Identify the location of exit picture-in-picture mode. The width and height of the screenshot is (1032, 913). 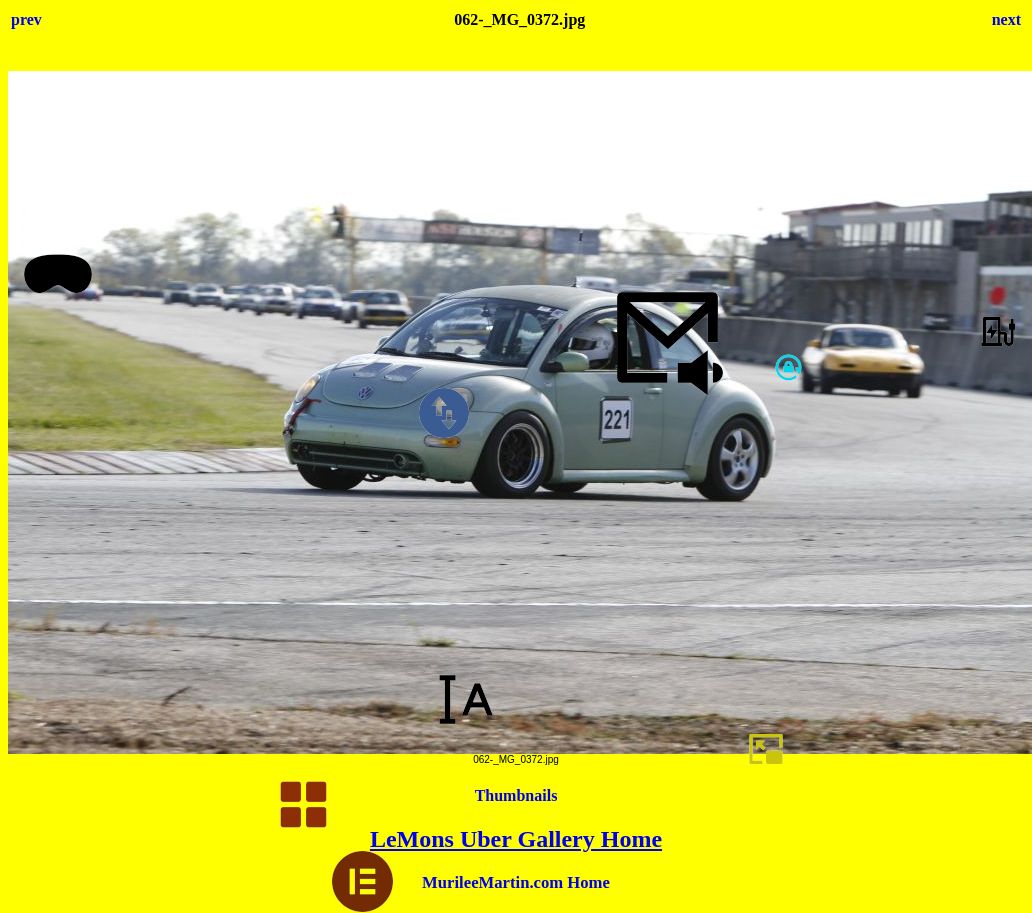
(766, 749).